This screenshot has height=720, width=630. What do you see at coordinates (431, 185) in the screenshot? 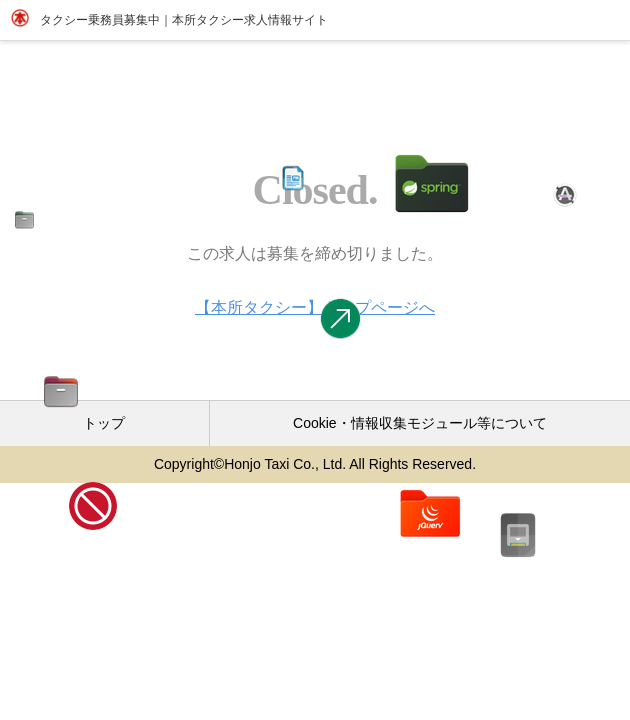
I see `open spring framework project folder` at bounding box center [431, 185].